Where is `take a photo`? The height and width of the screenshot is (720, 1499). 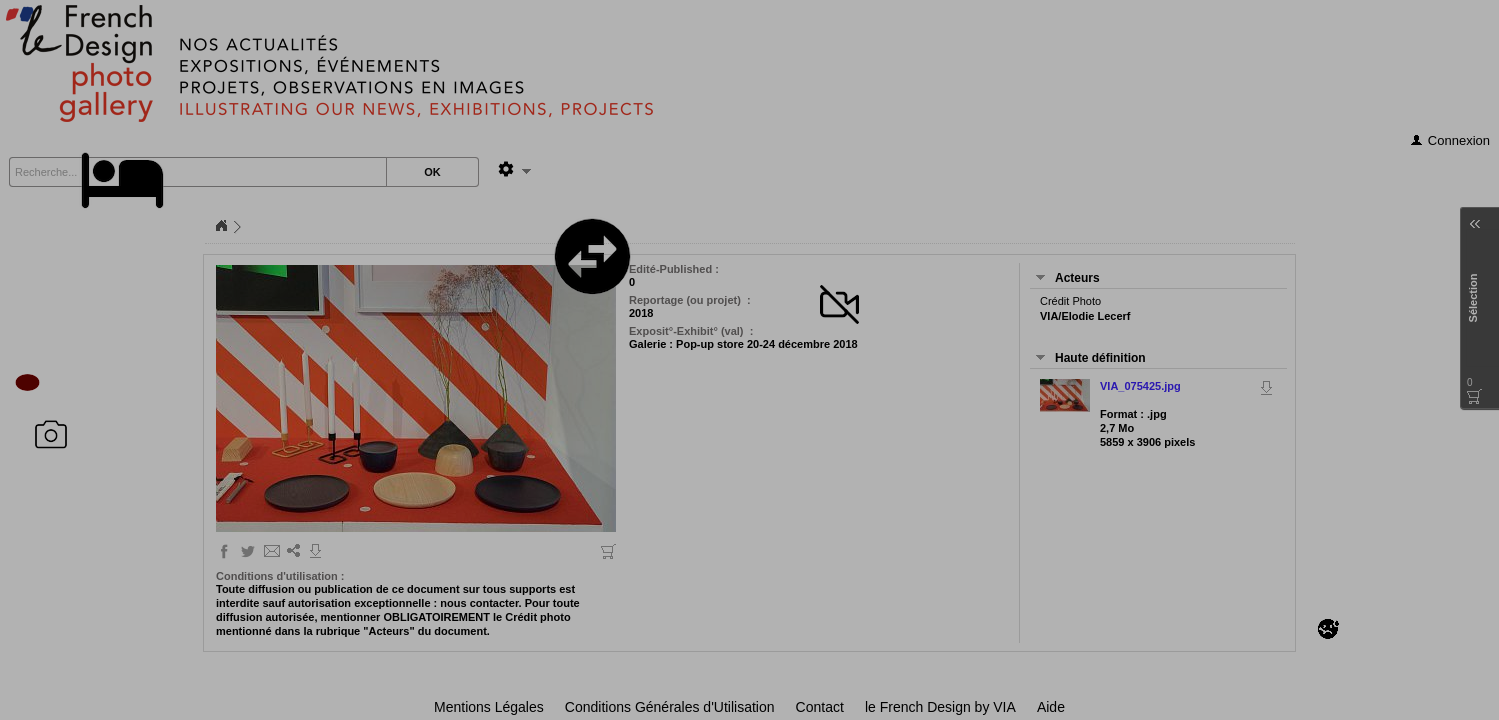 take a photo is located at coordinates (51, 435).